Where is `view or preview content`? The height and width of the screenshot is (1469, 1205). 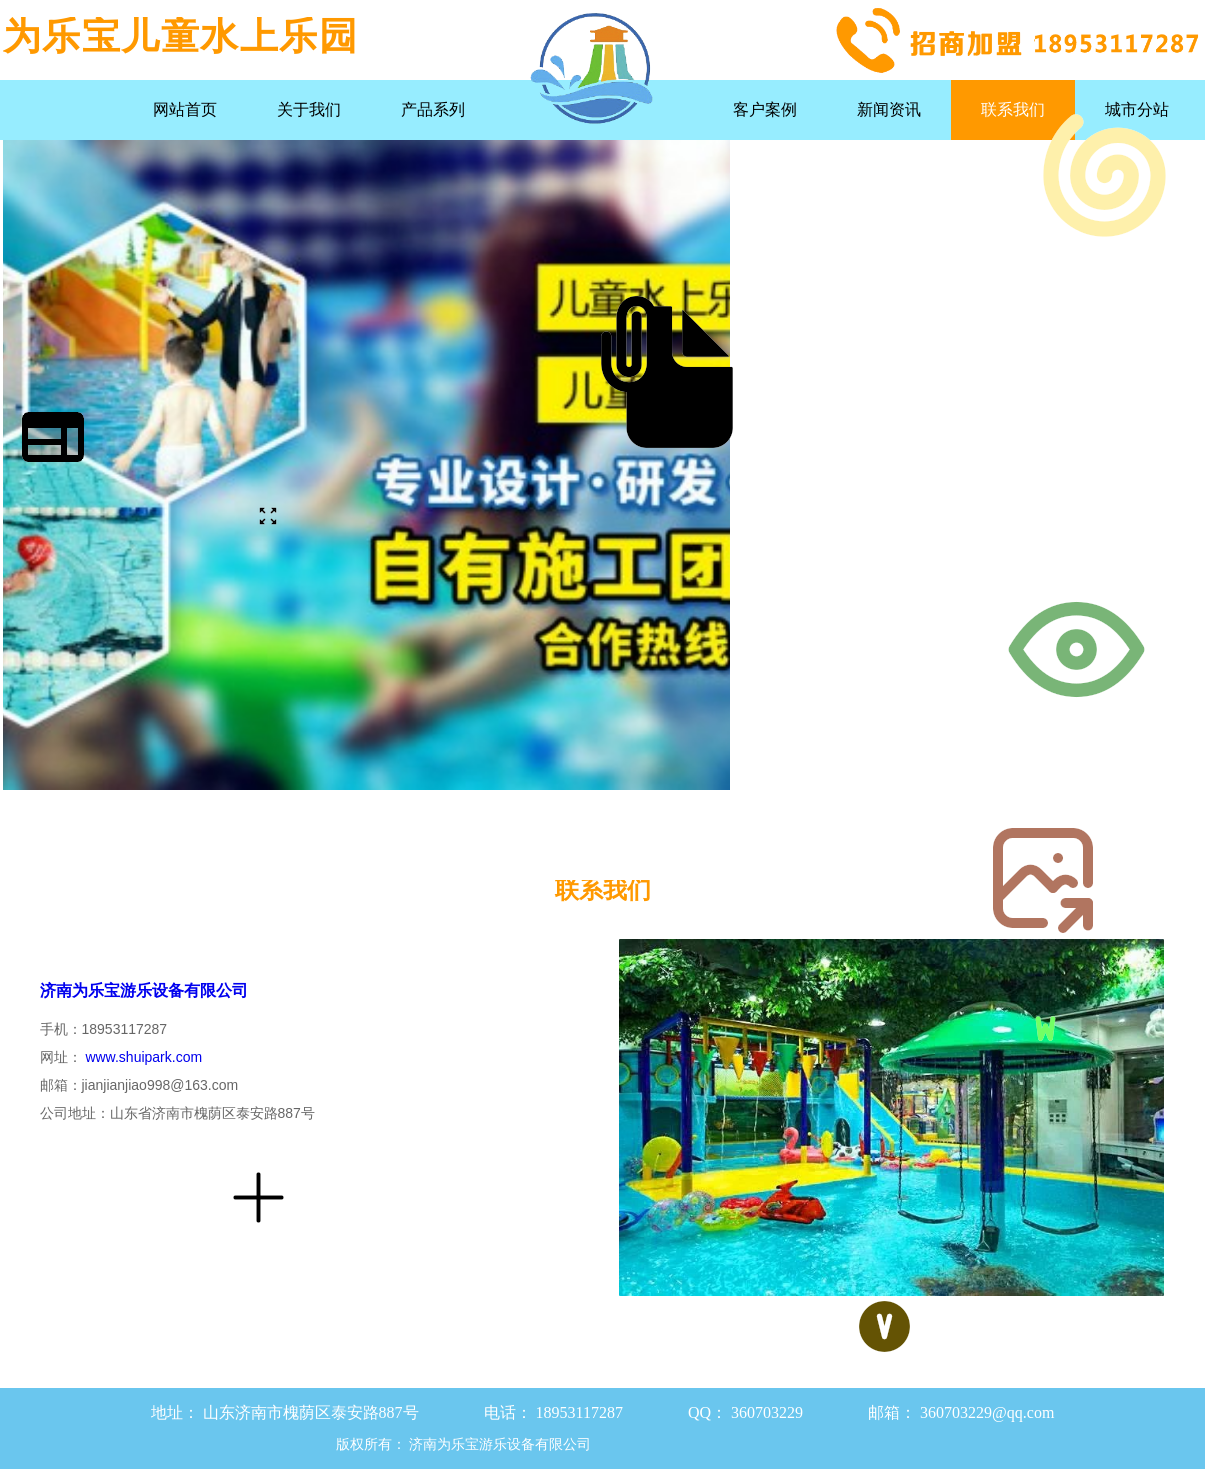 view or preview content is located at coordinates (1076, 649).